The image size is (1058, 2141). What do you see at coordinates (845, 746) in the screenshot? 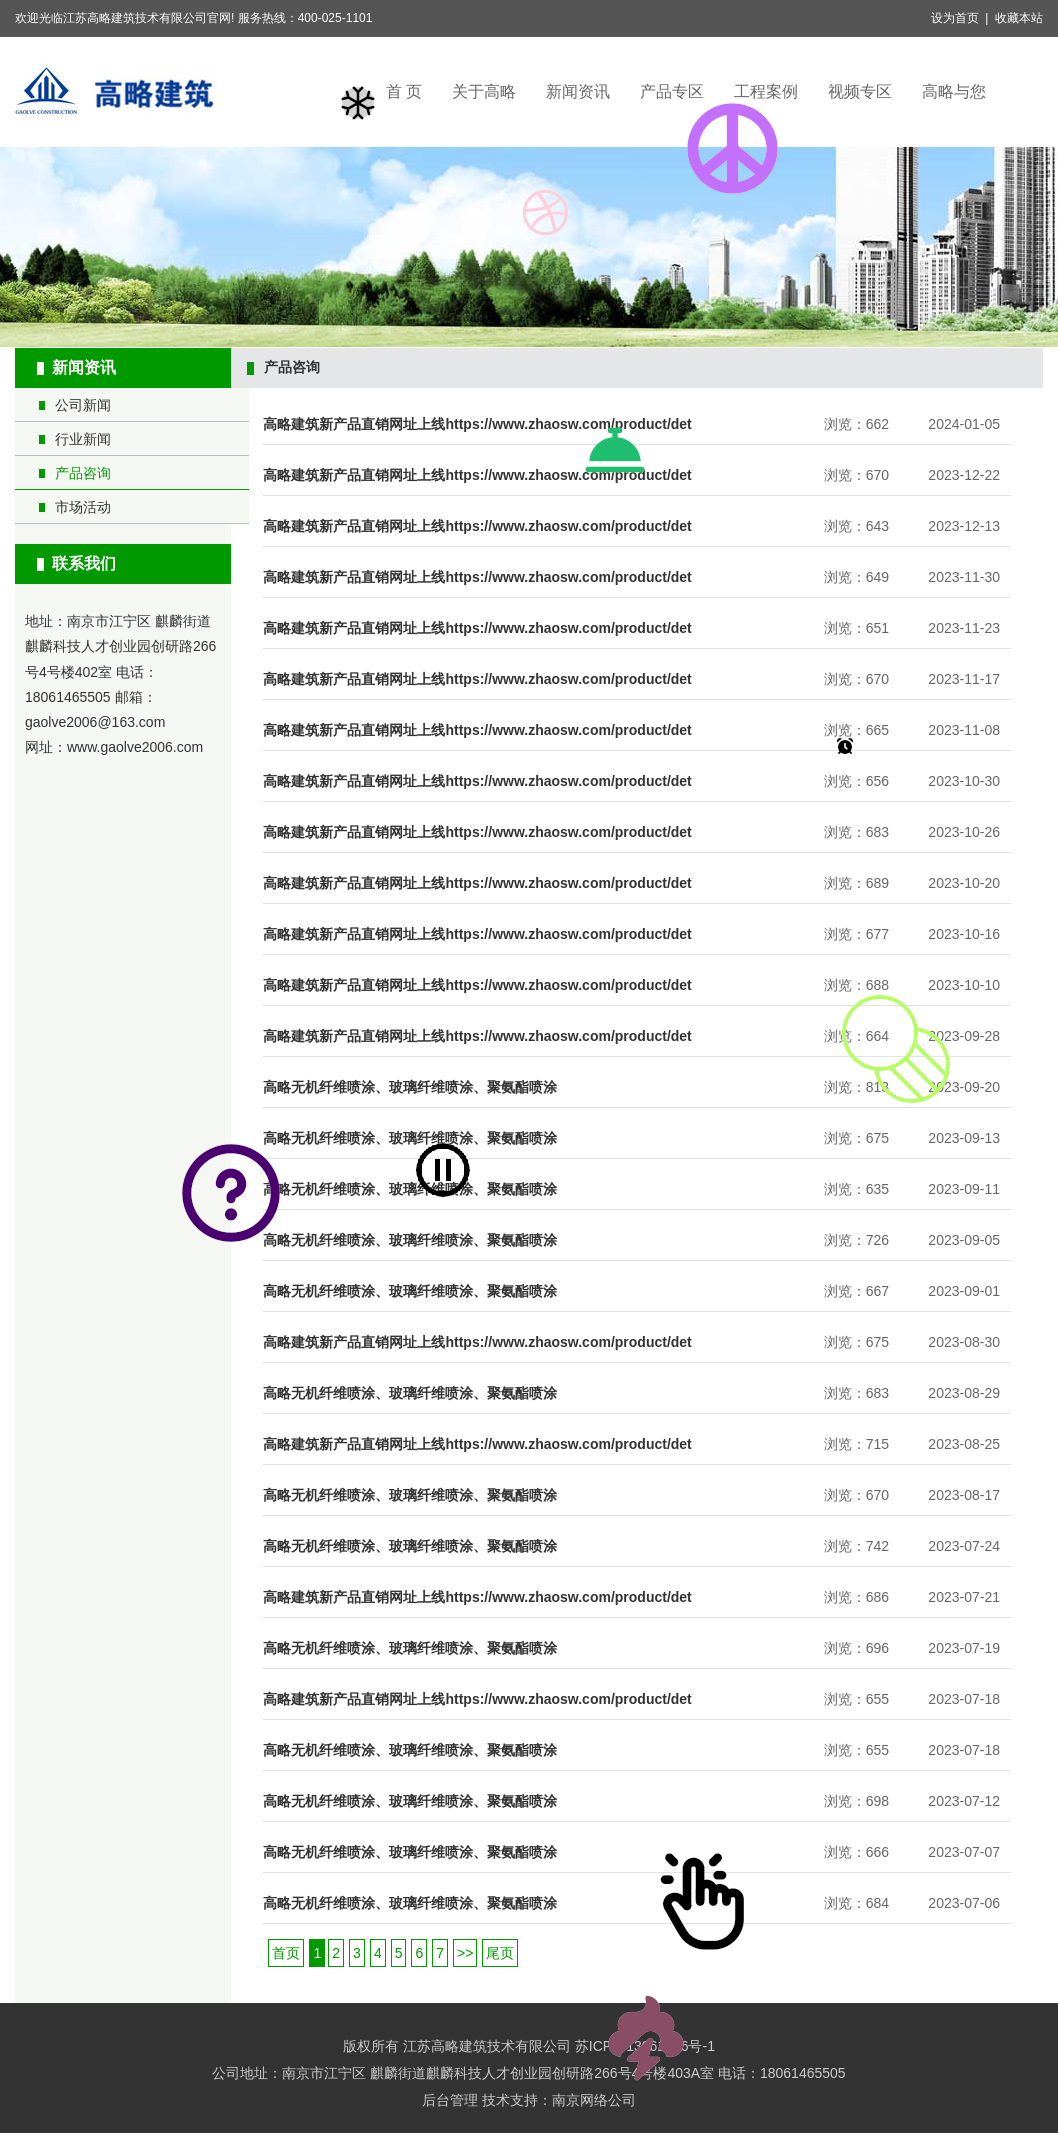
I see `set an alarm or timer` at bounding box center [845, 746].